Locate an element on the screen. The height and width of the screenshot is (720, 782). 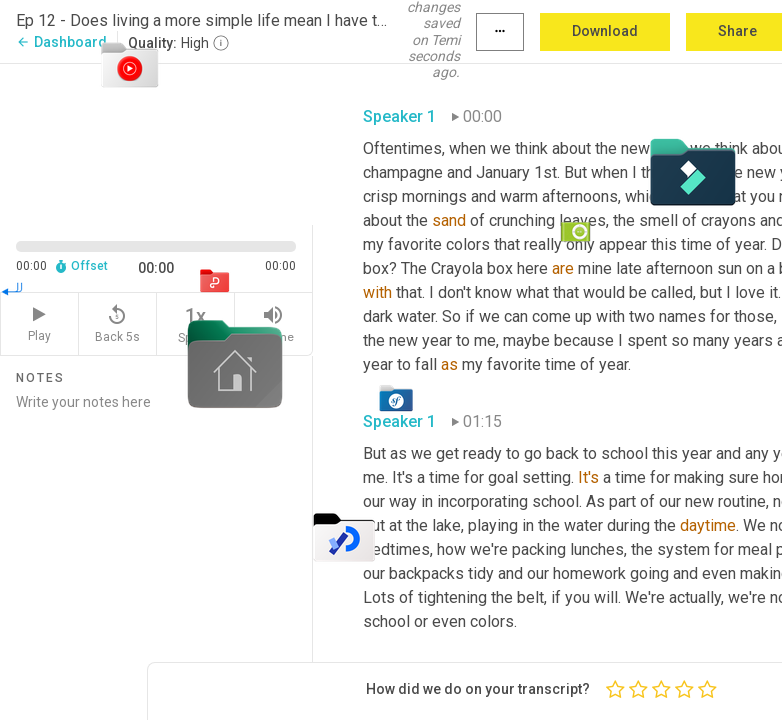
folder containing files currently being processed is located at coordinates (344, 539).